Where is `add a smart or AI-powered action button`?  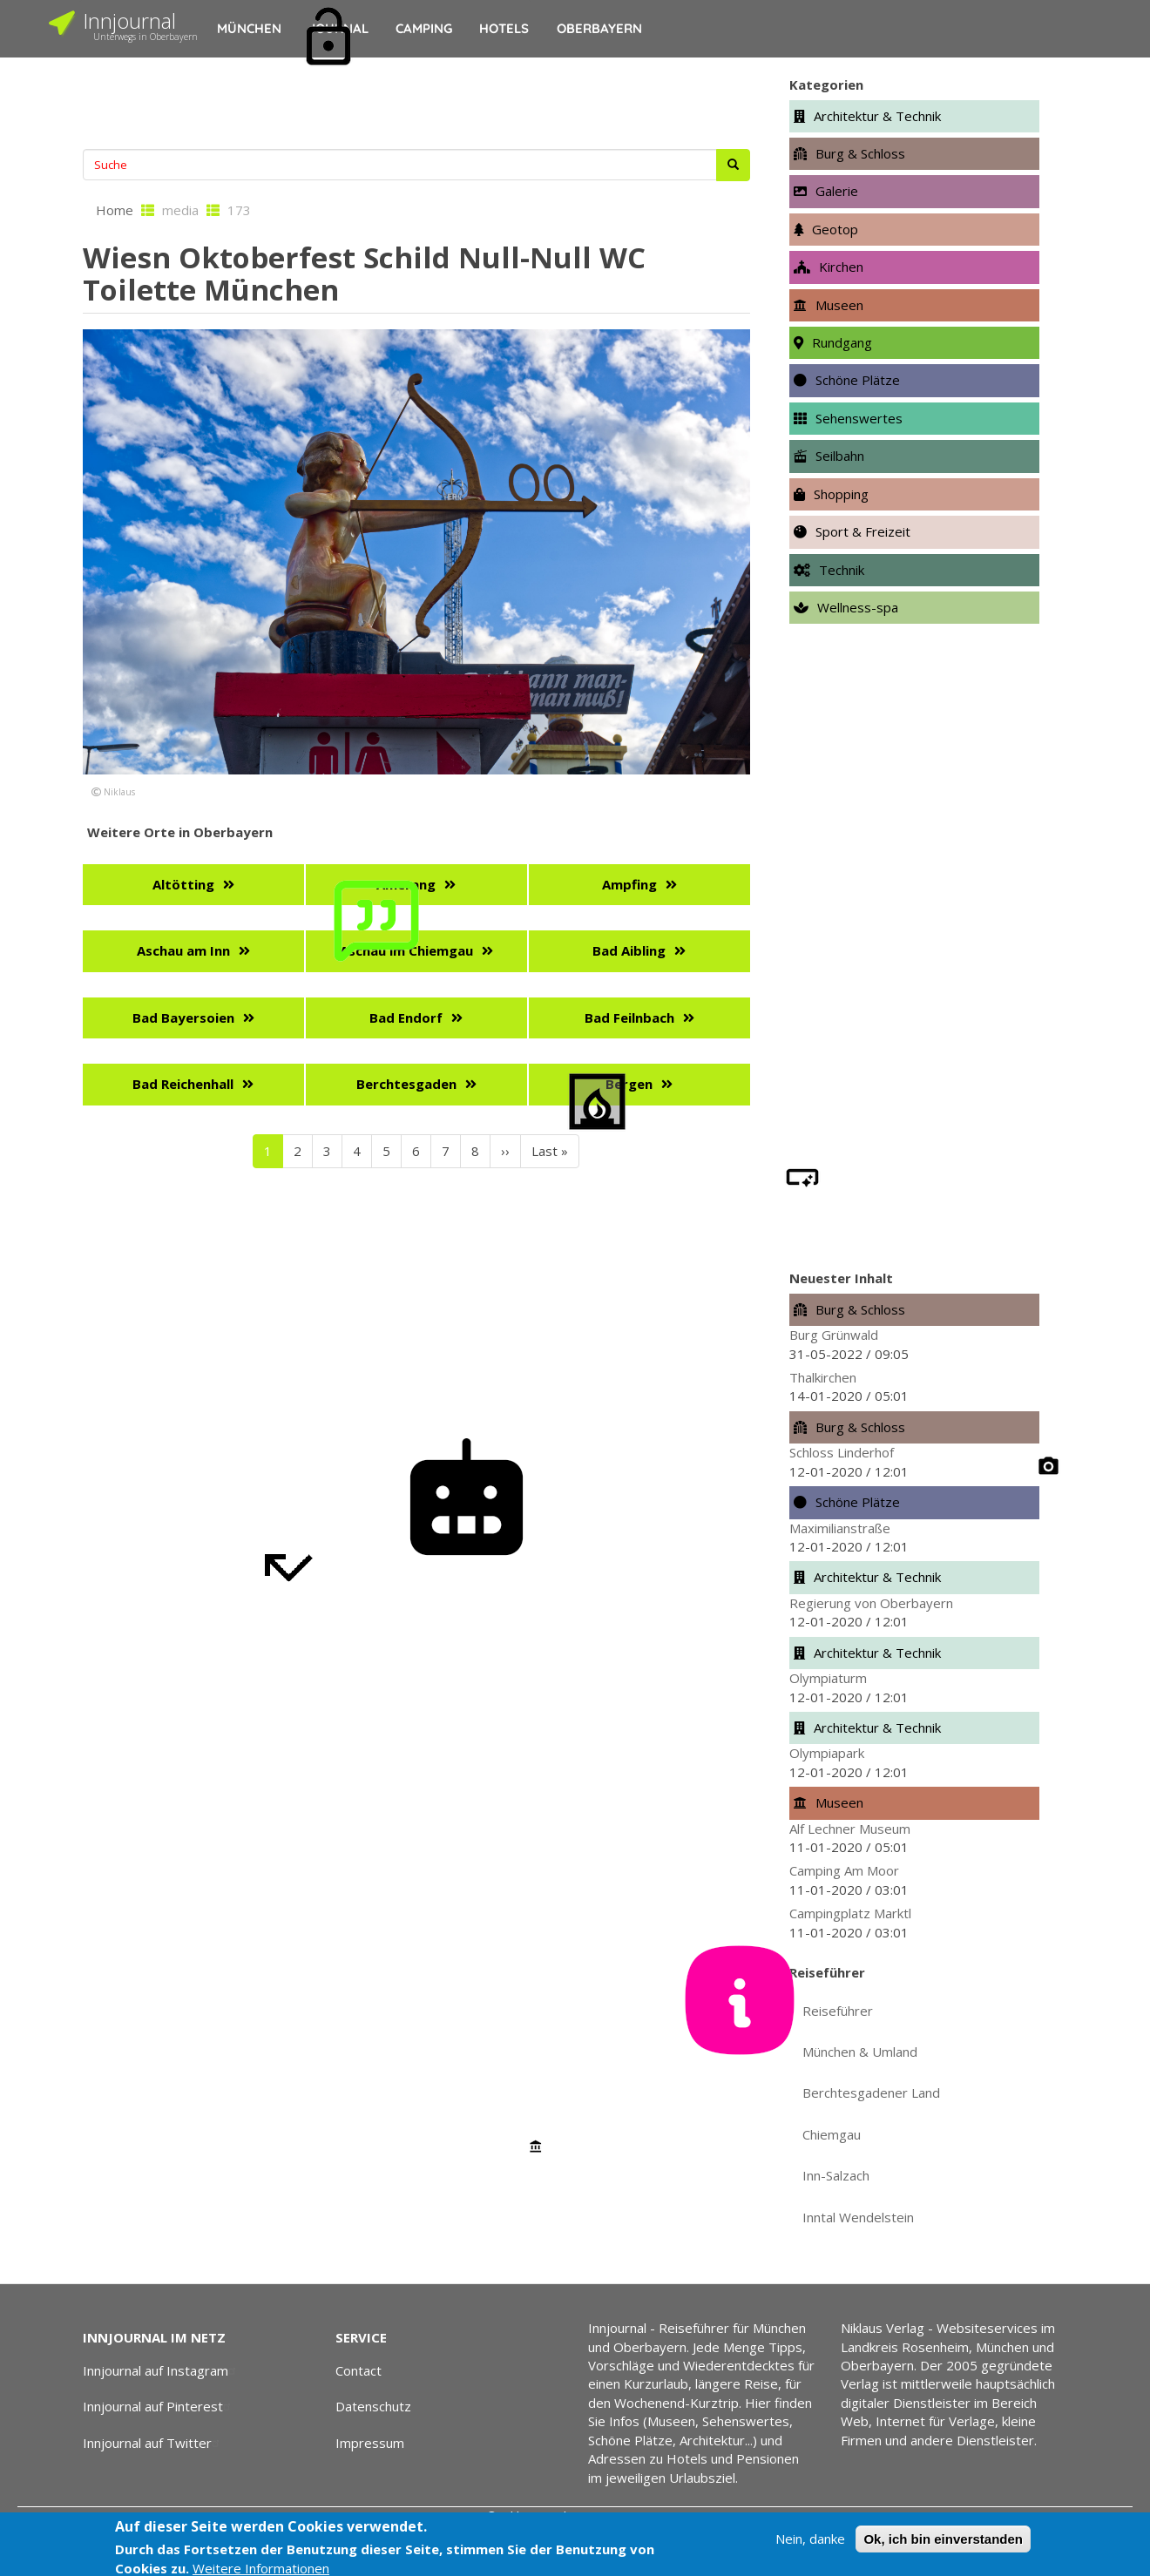 add a smart or AI-powered action button is located at coordinates (802, 1177).